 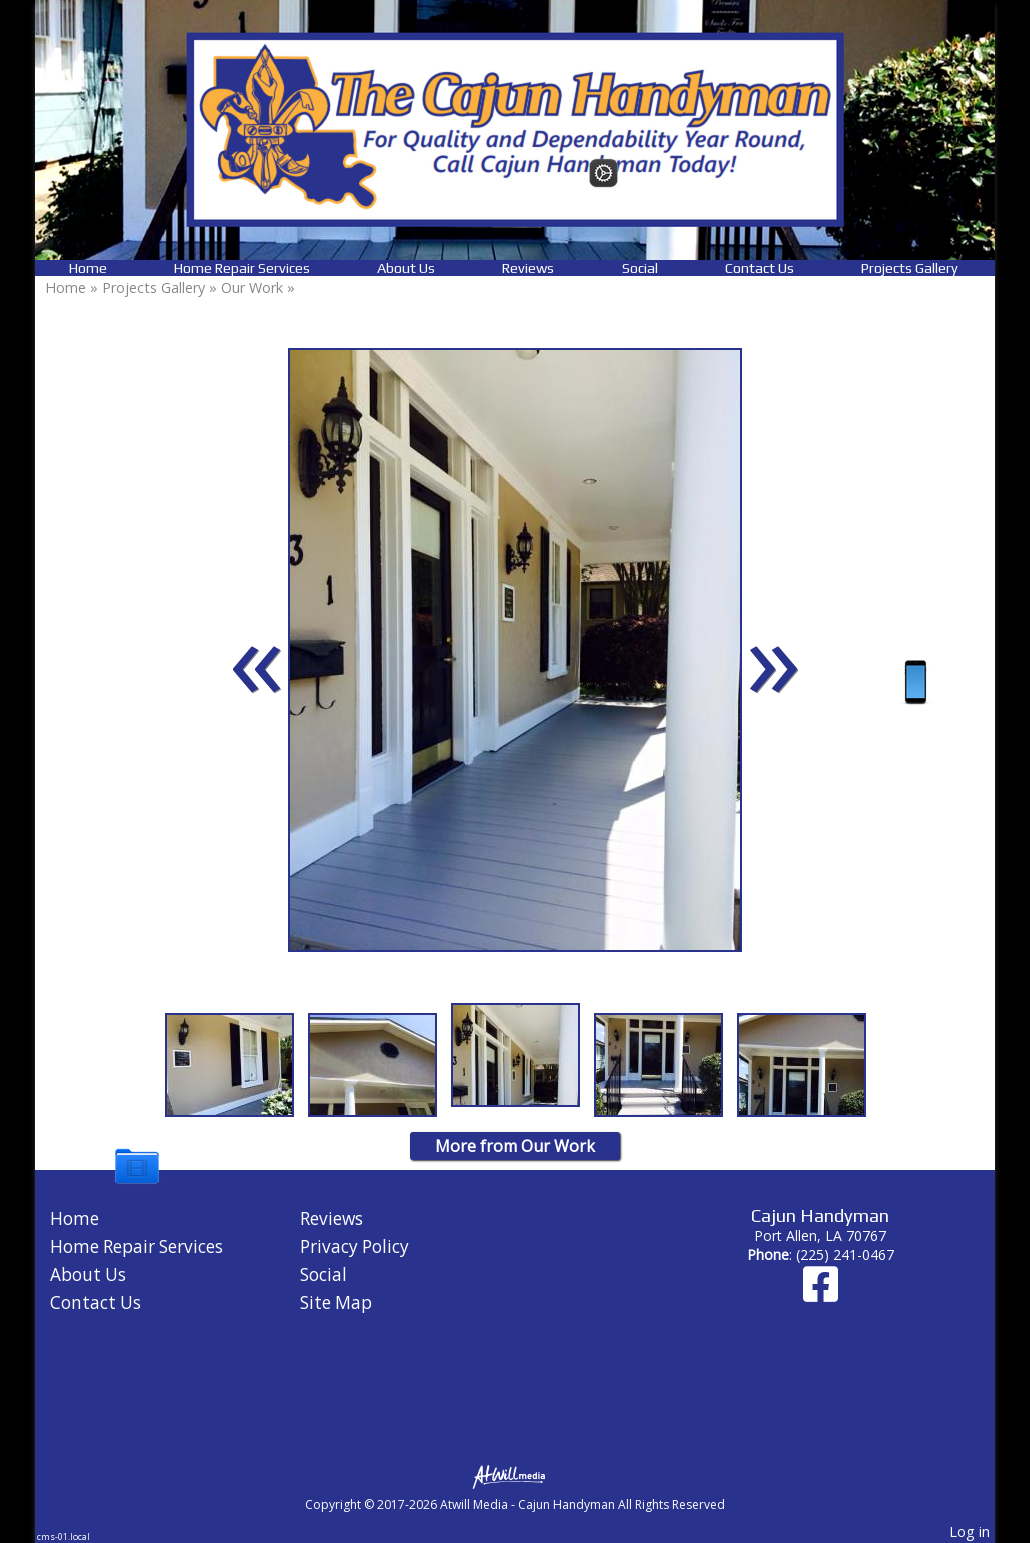 What do you see at coordinates (137, 1166) in the screenshot?
I see `open your videos folder` at bounding box center [137, 1166].